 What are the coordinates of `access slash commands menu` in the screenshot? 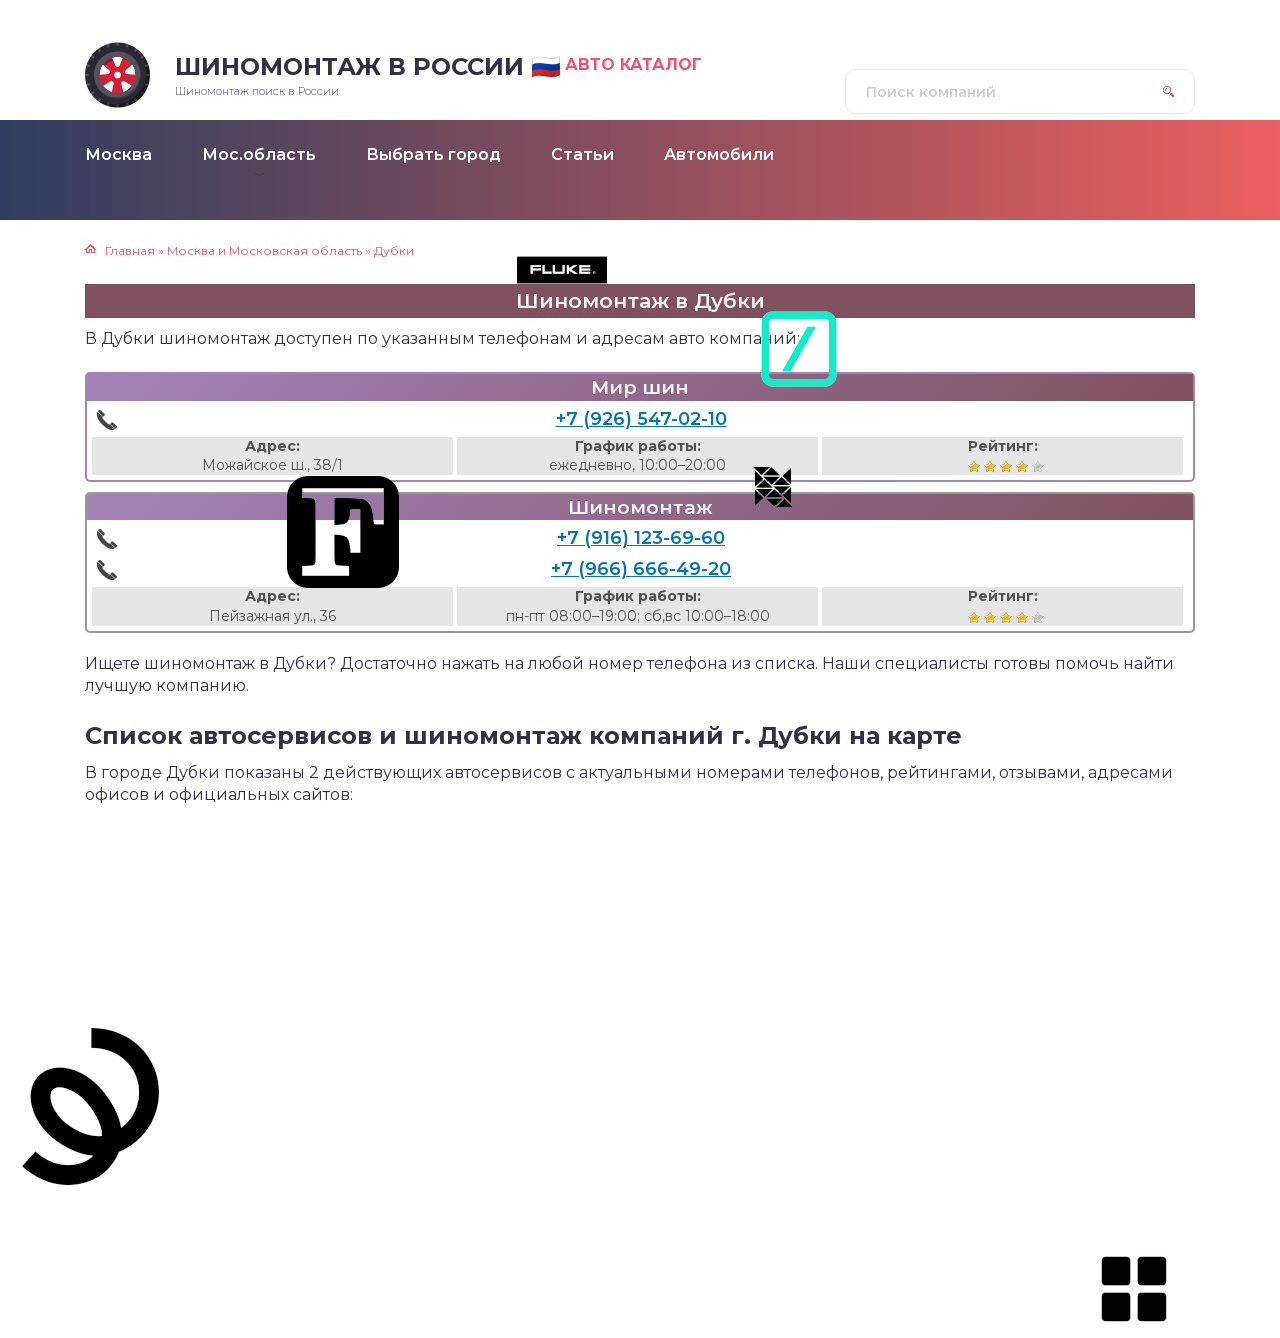 It's located at (799, 349).